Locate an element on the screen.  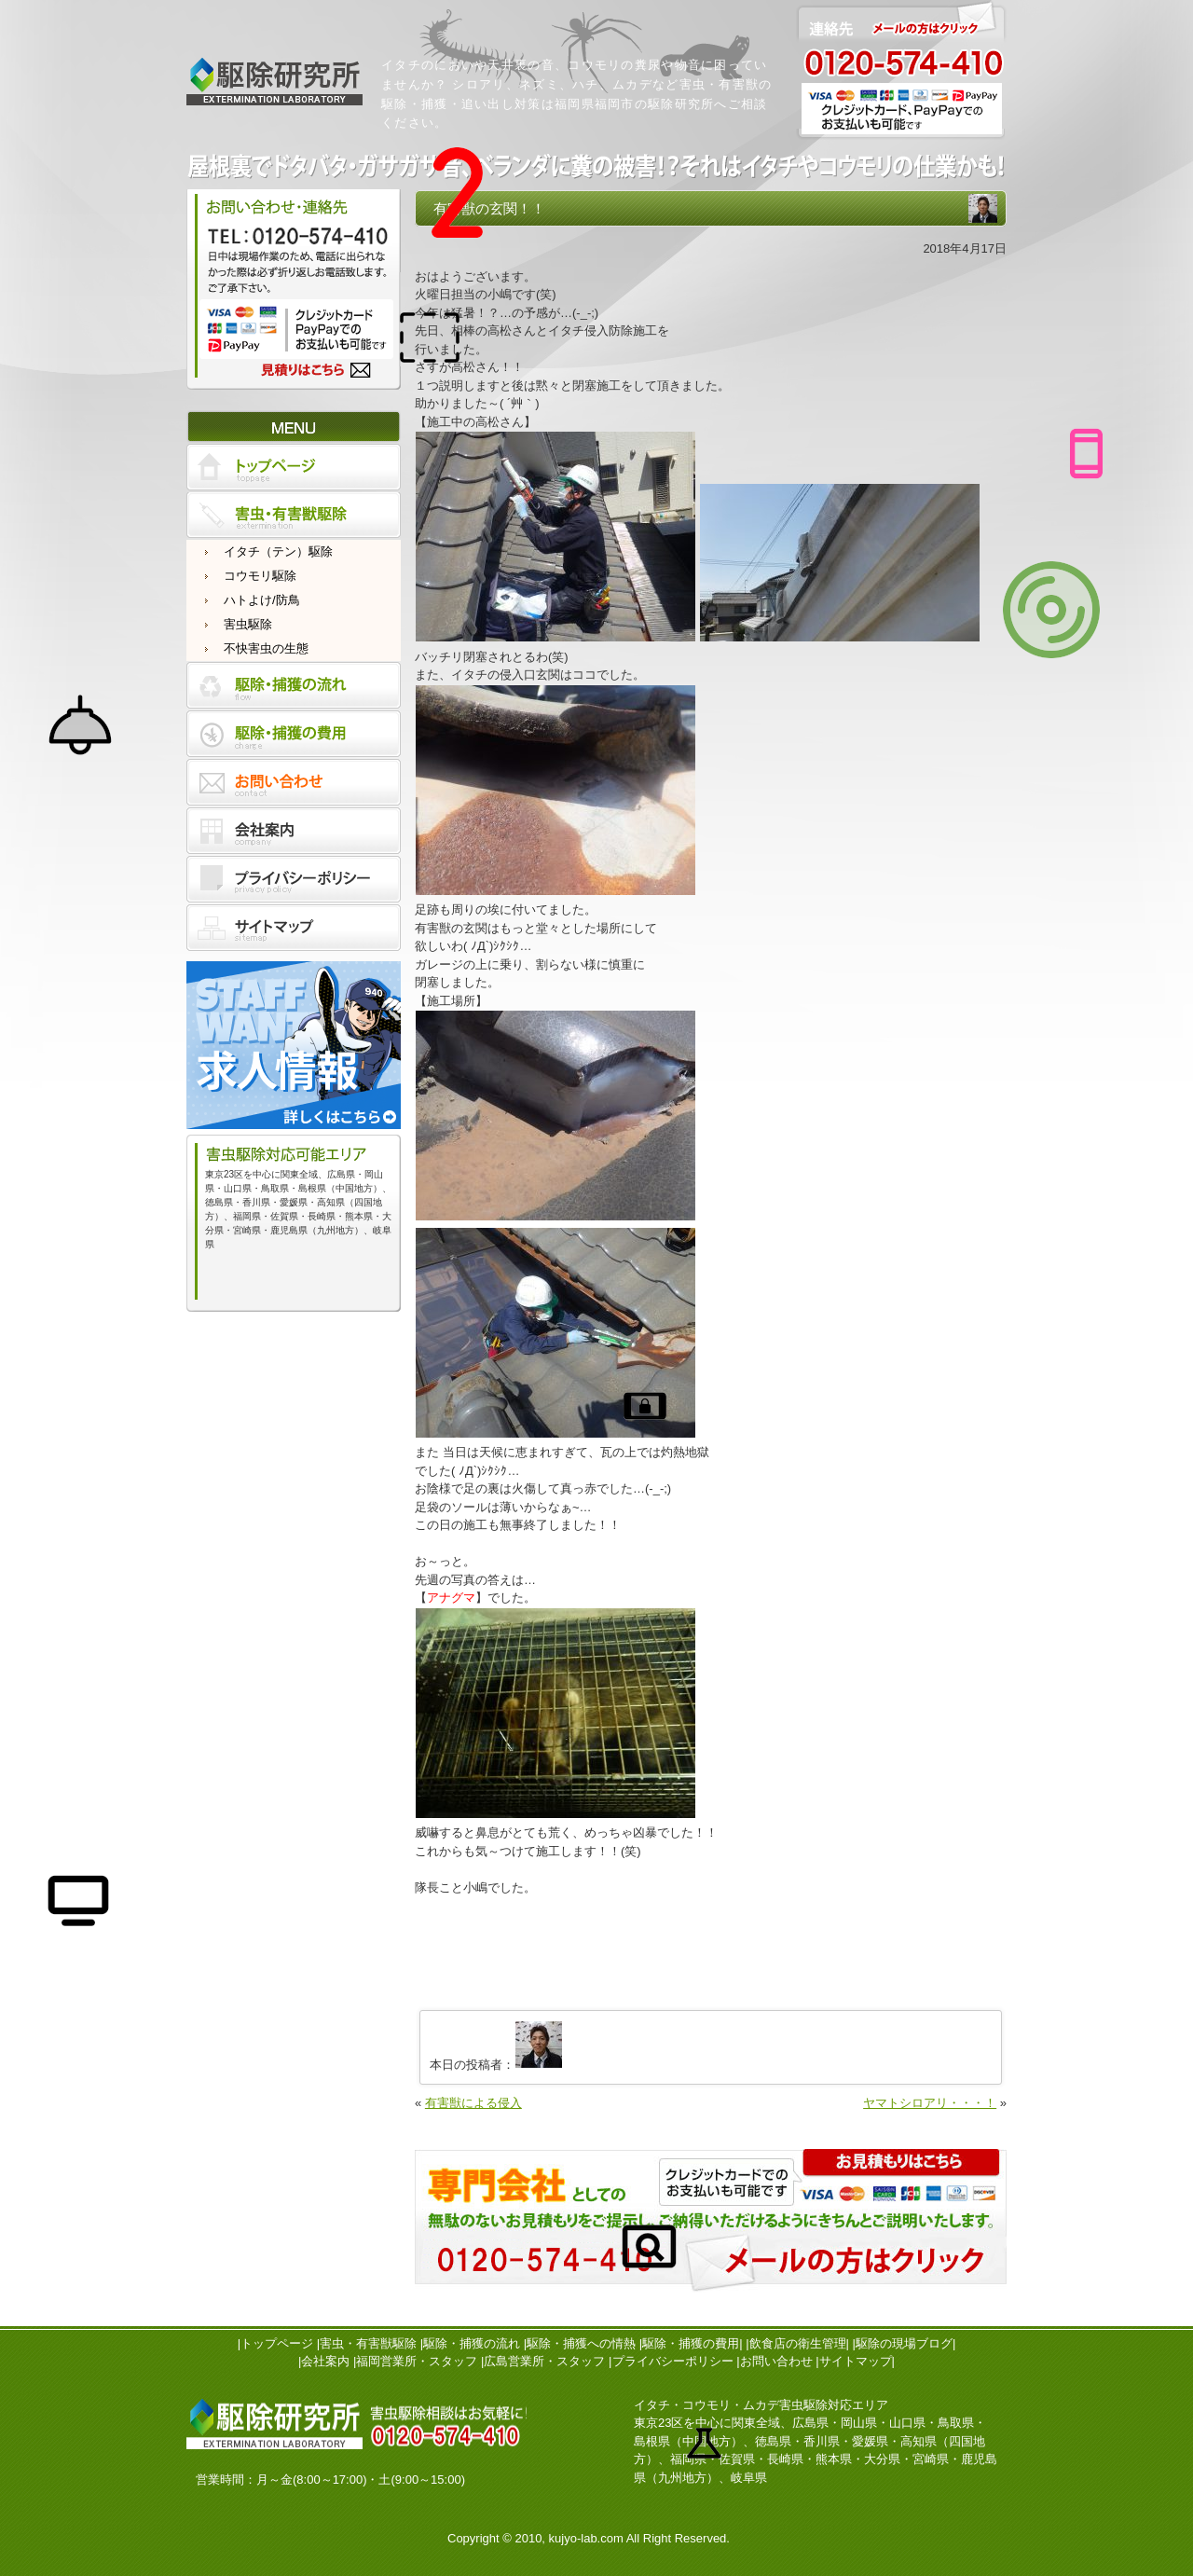
toggle pendant lamp on/off is located at coordinates (80, 728).